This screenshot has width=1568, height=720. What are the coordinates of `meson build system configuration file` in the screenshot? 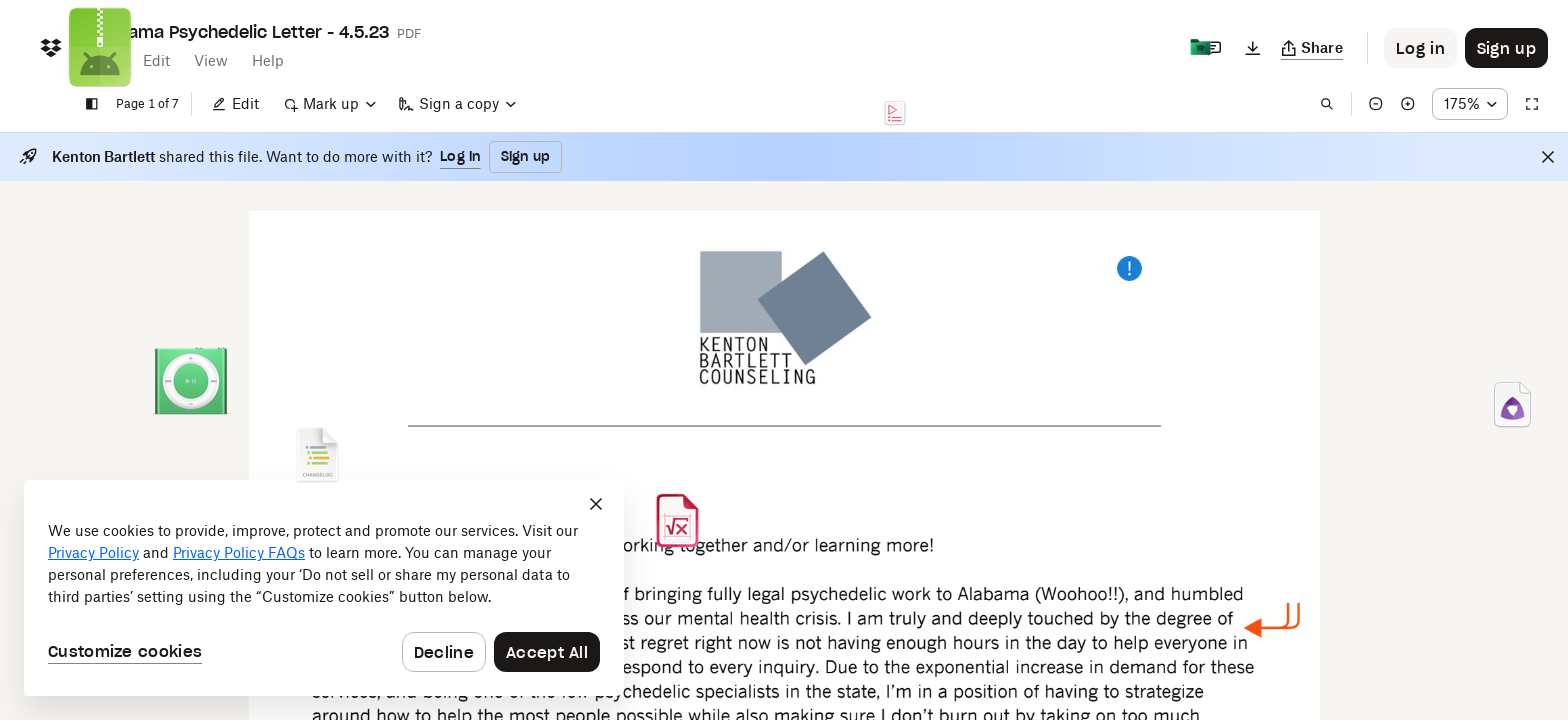 It's located at (1512, 404).